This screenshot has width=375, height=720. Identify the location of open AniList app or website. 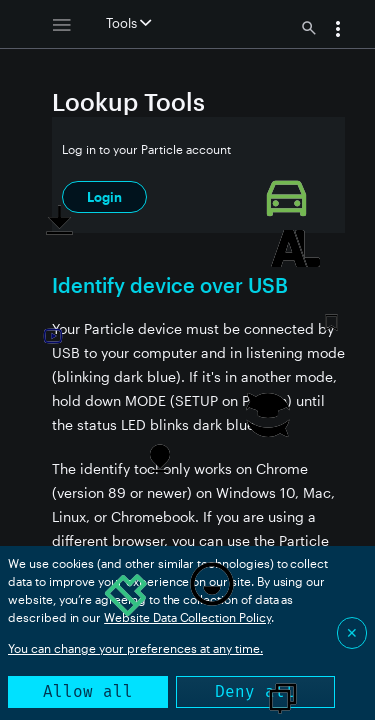
(295, 248).